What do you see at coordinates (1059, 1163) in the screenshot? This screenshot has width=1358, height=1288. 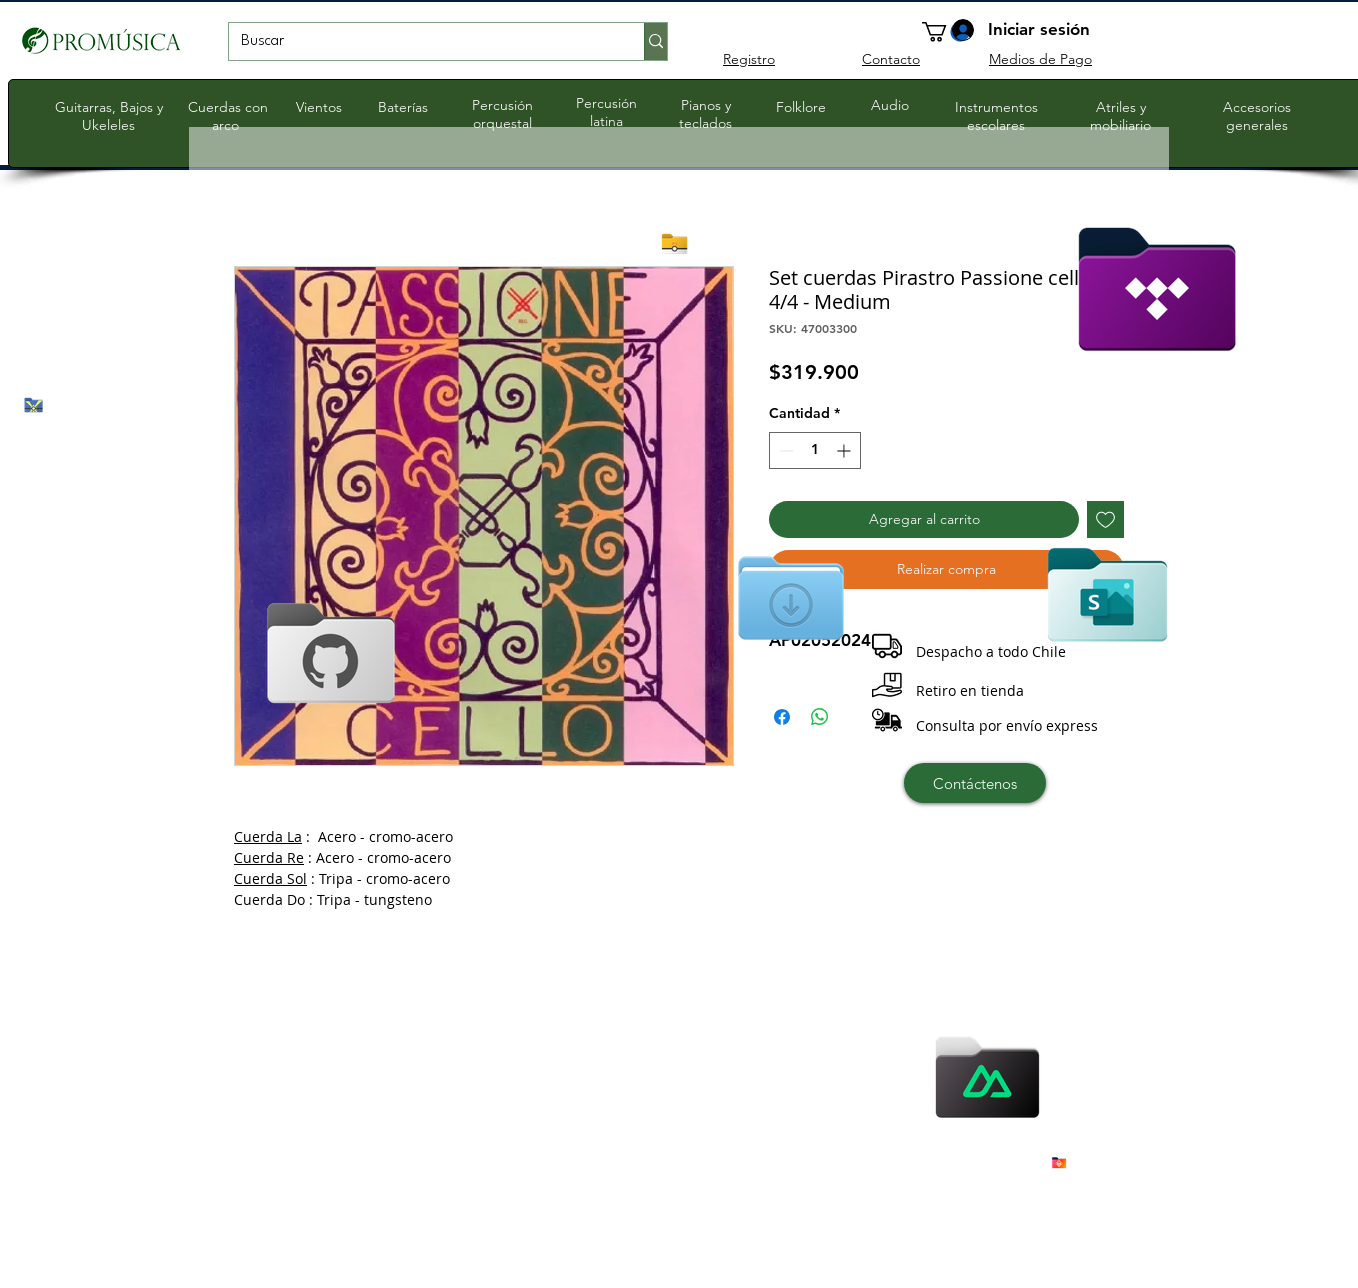 I see `open HP Omen gaming software folder` at bounding box center [1059, 1163].